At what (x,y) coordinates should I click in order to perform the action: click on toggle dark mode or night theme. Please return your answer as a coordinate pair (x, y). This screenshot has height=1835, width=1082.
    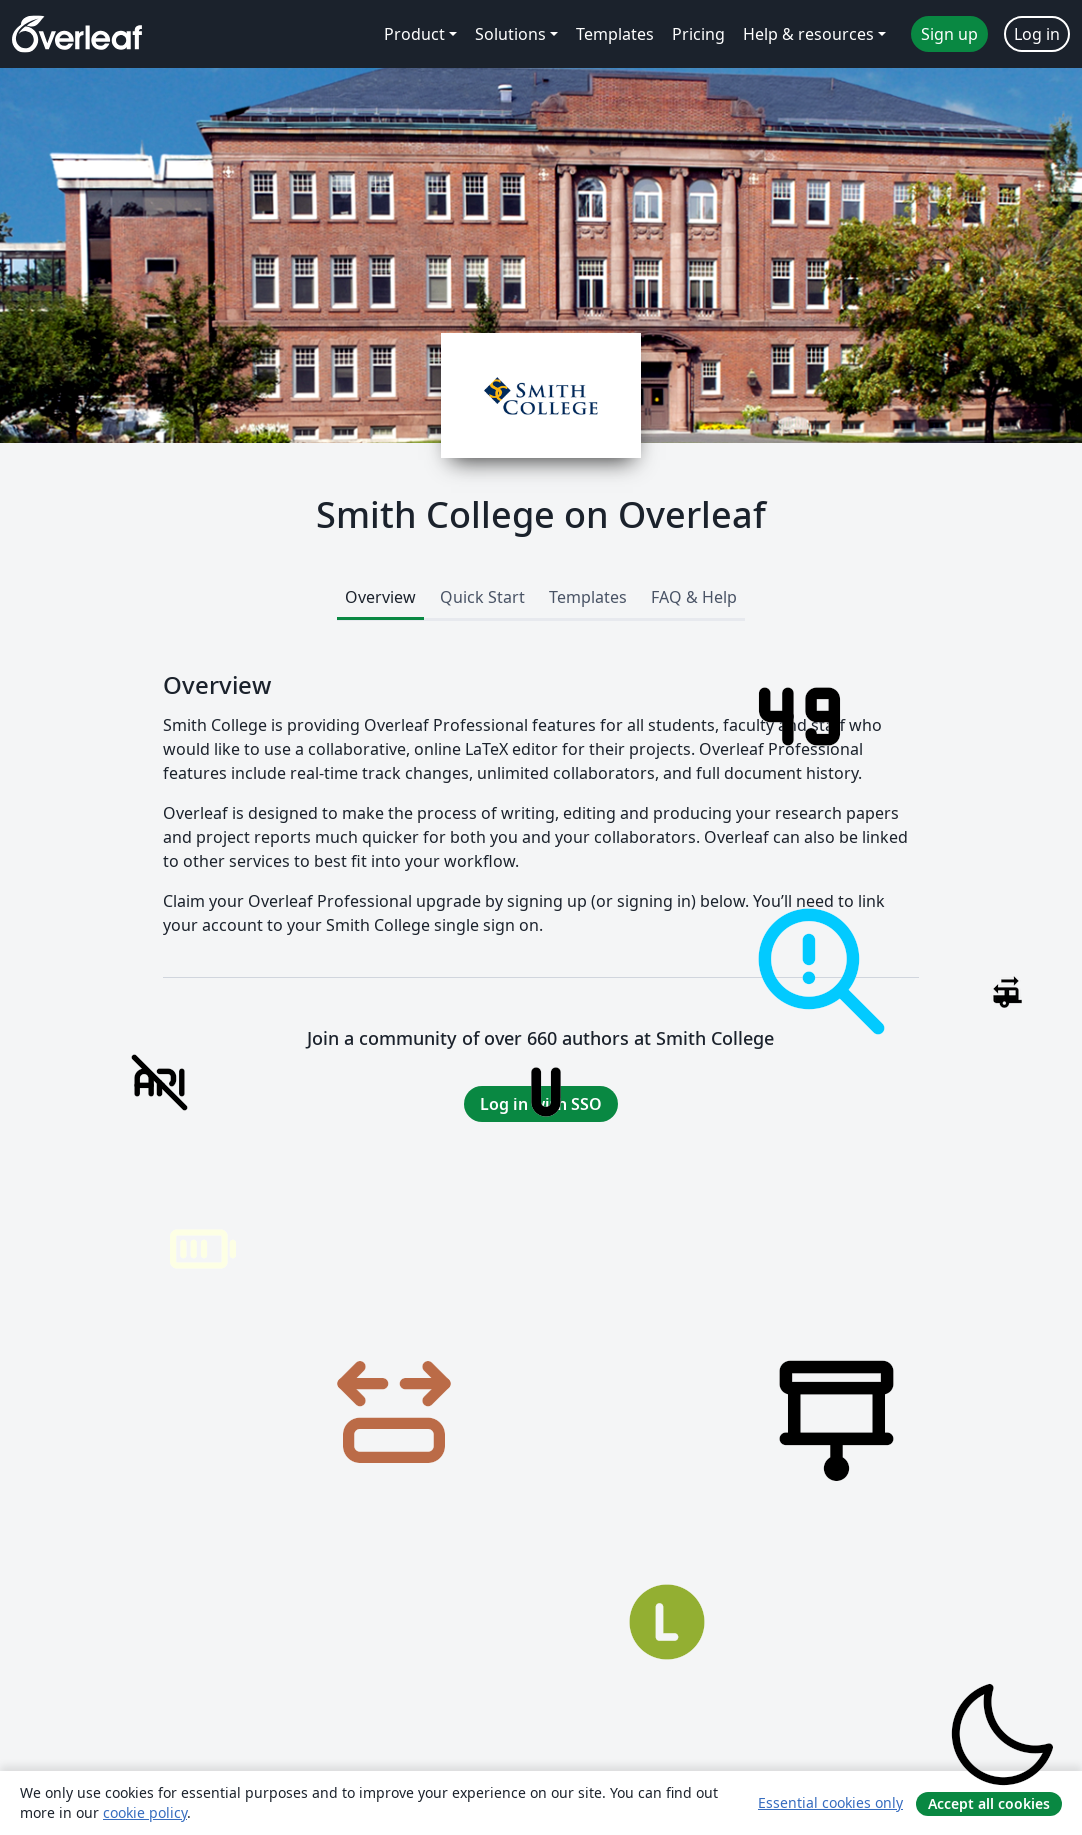
    Looking at the image, I should click on (999, 1737).